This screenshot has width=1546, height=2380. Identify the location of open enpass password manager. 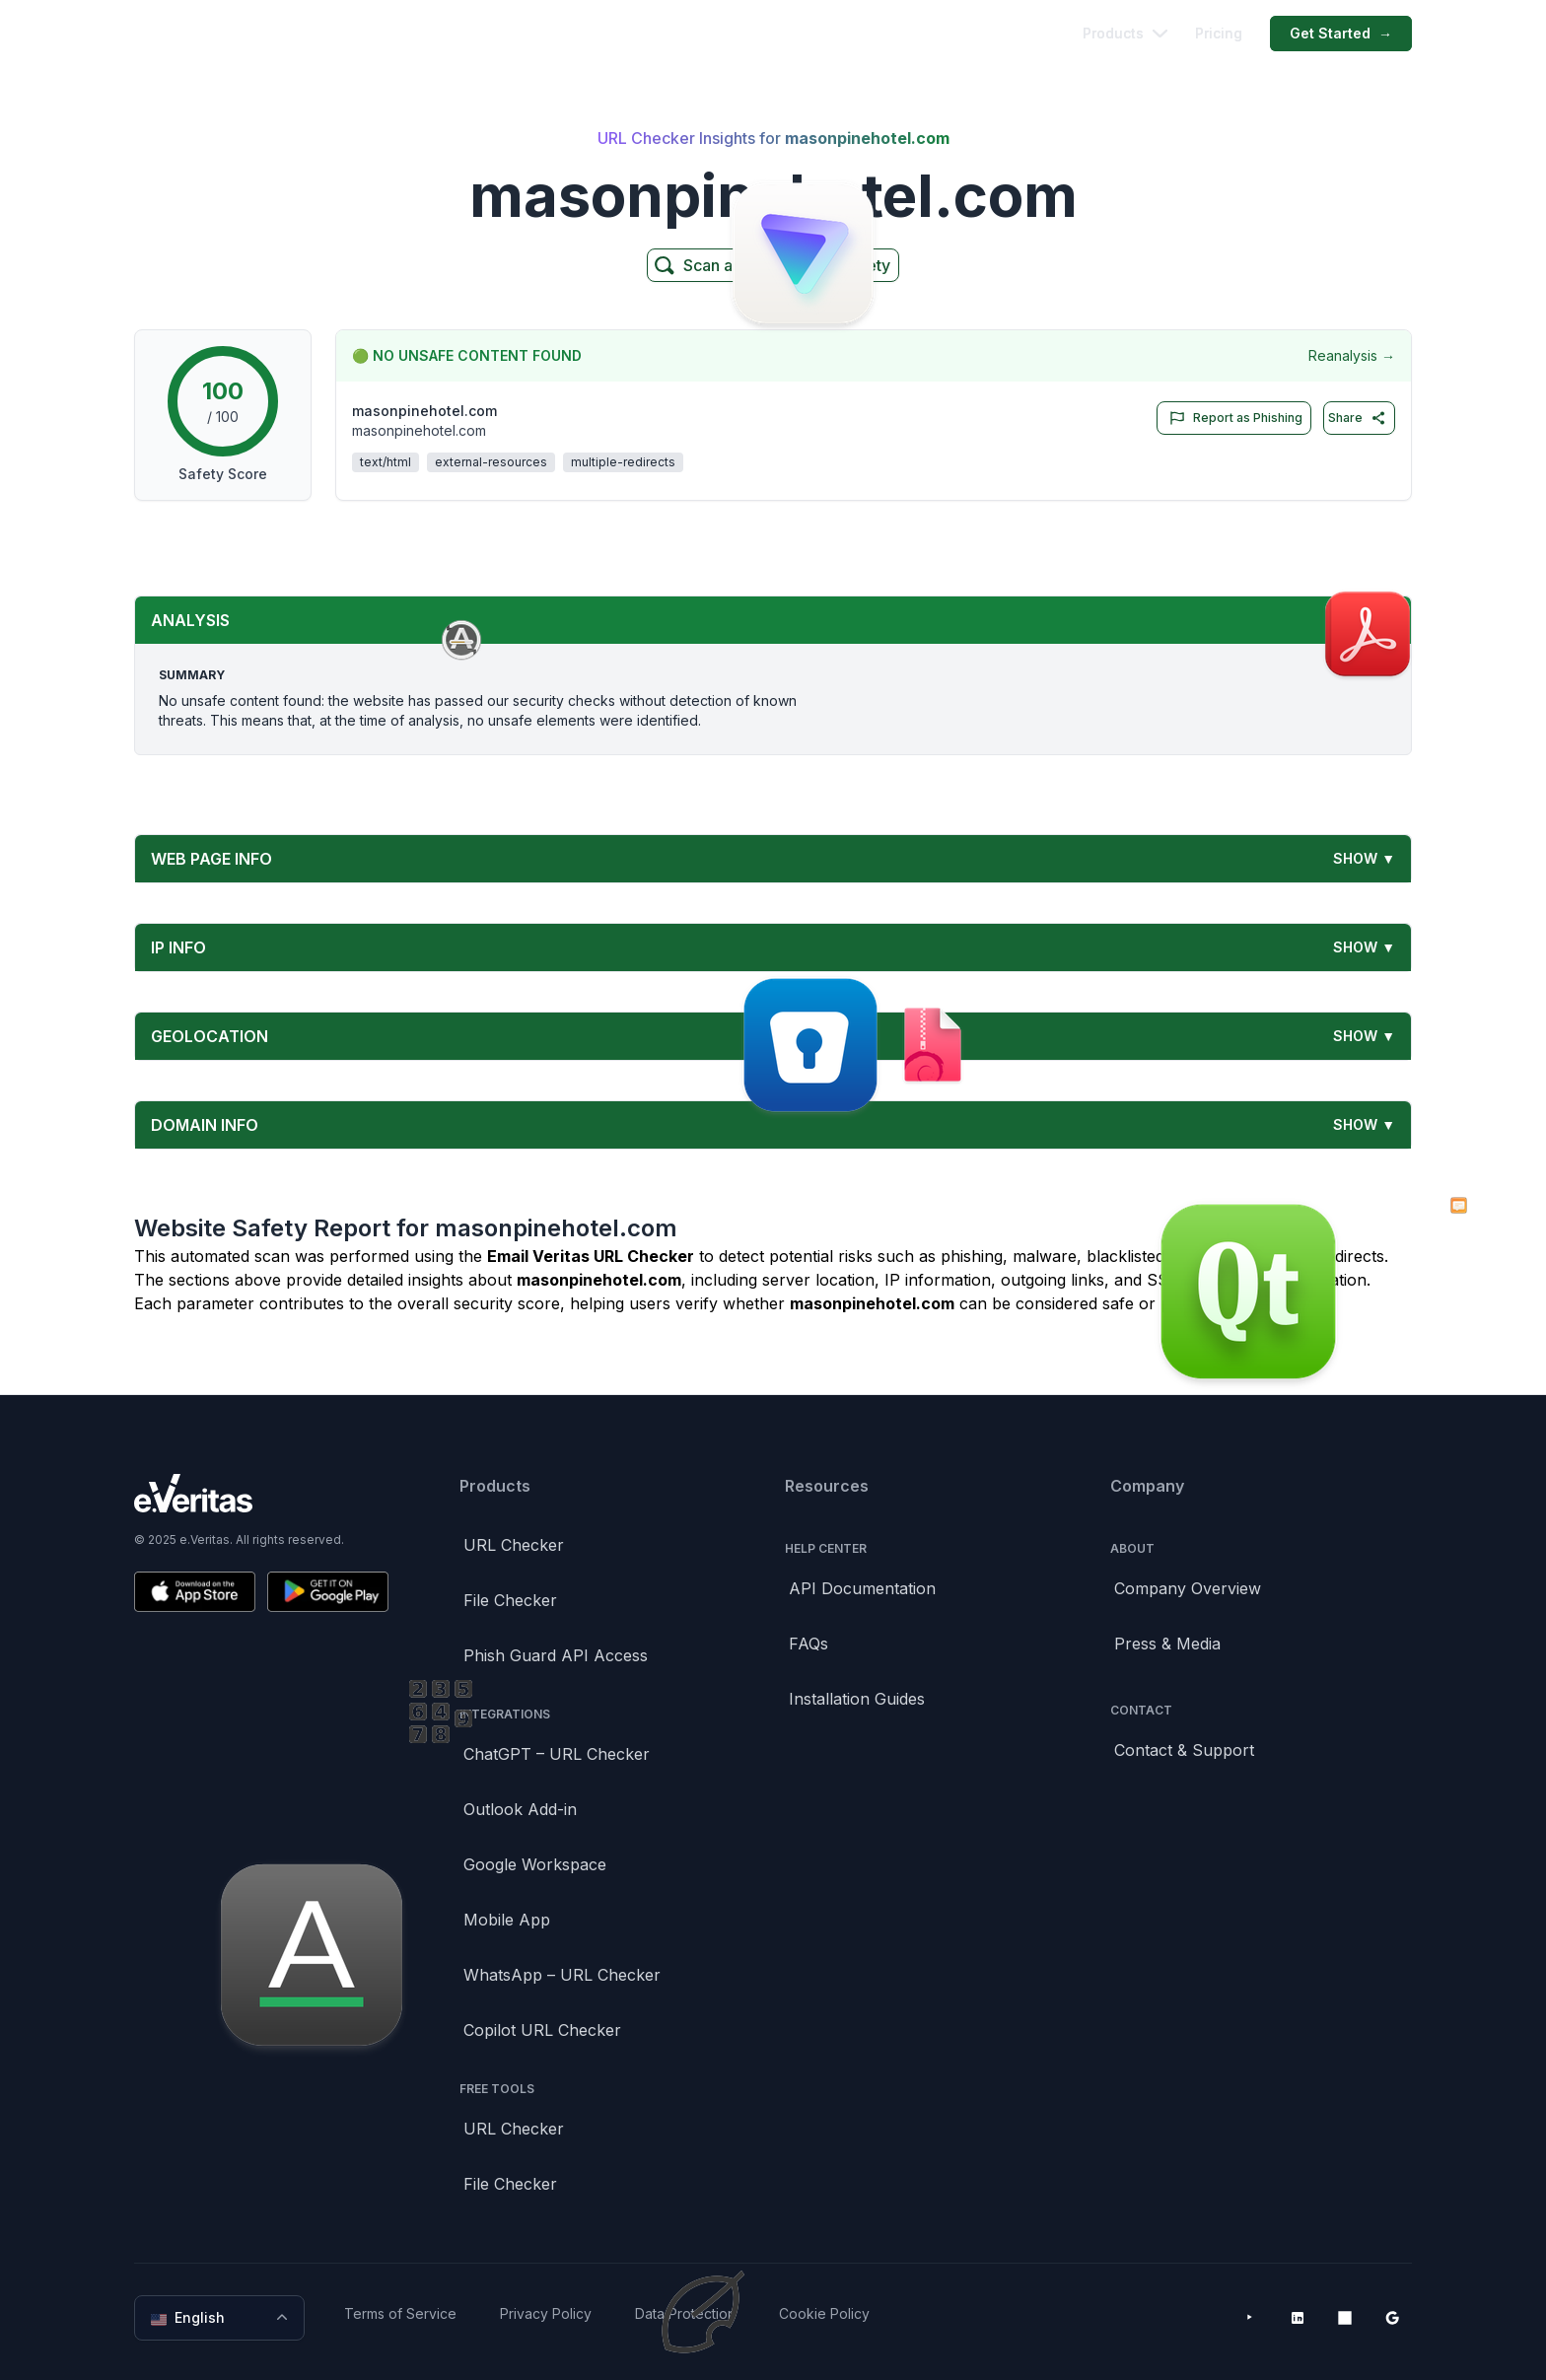
(810, 1045).